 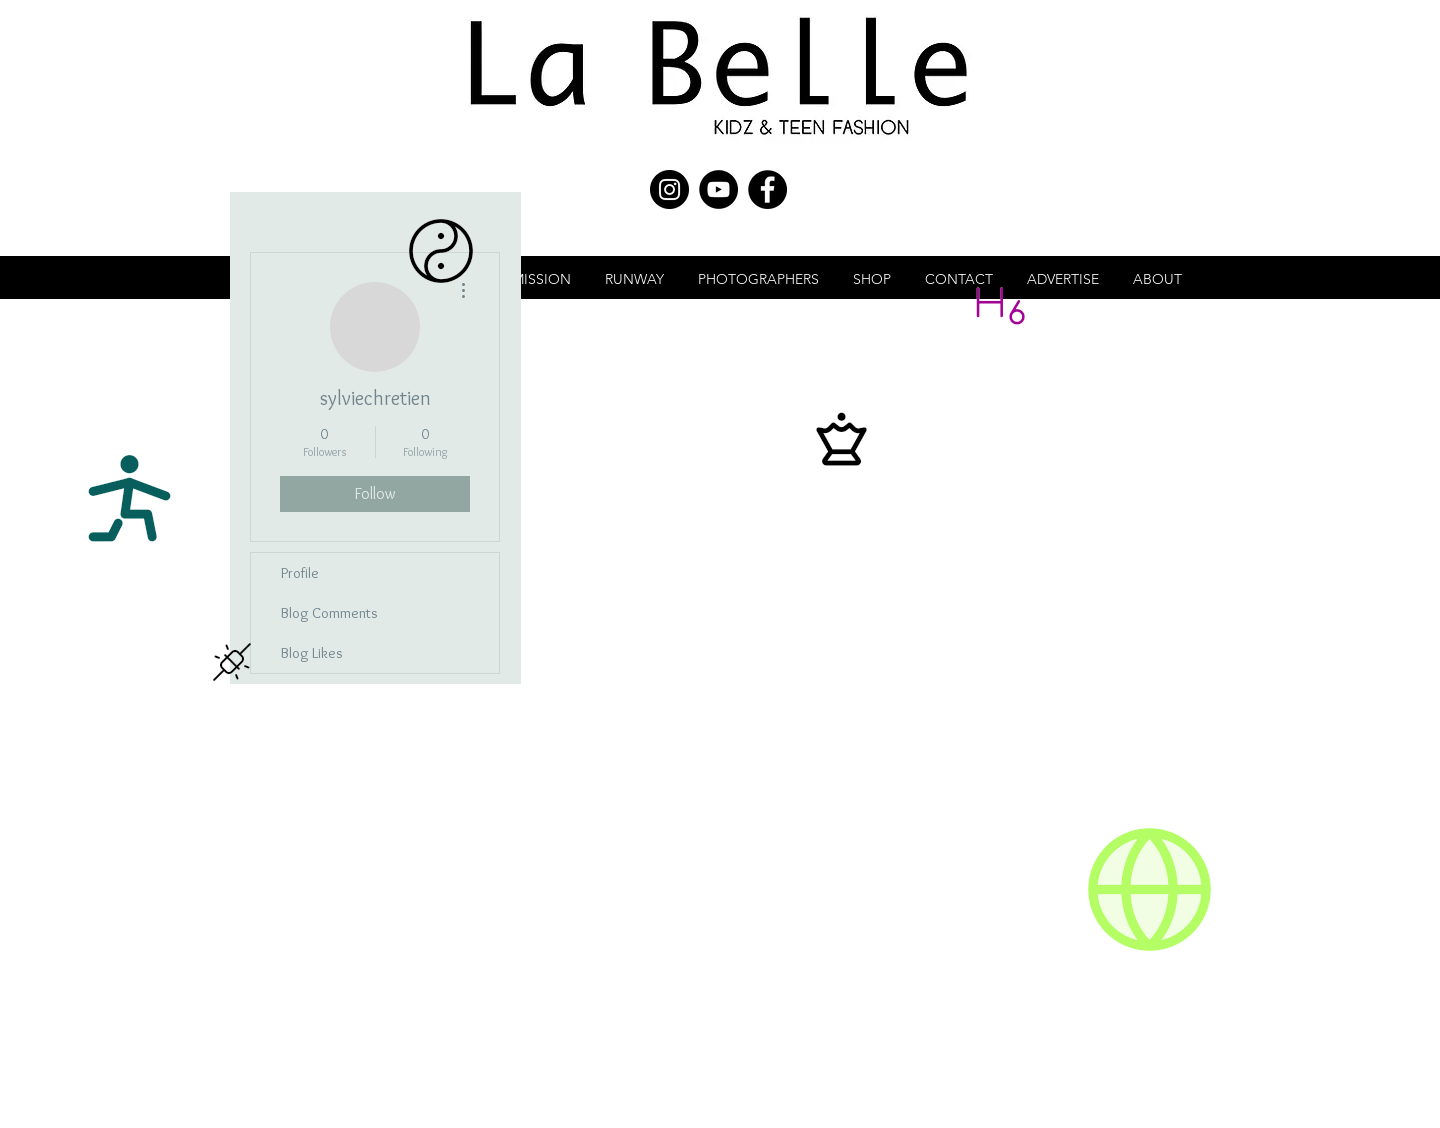 What do you see at coordinates (841, 439) in the screenshot?
I see `select queen piece in chess game` at bounding box center [841, 439].